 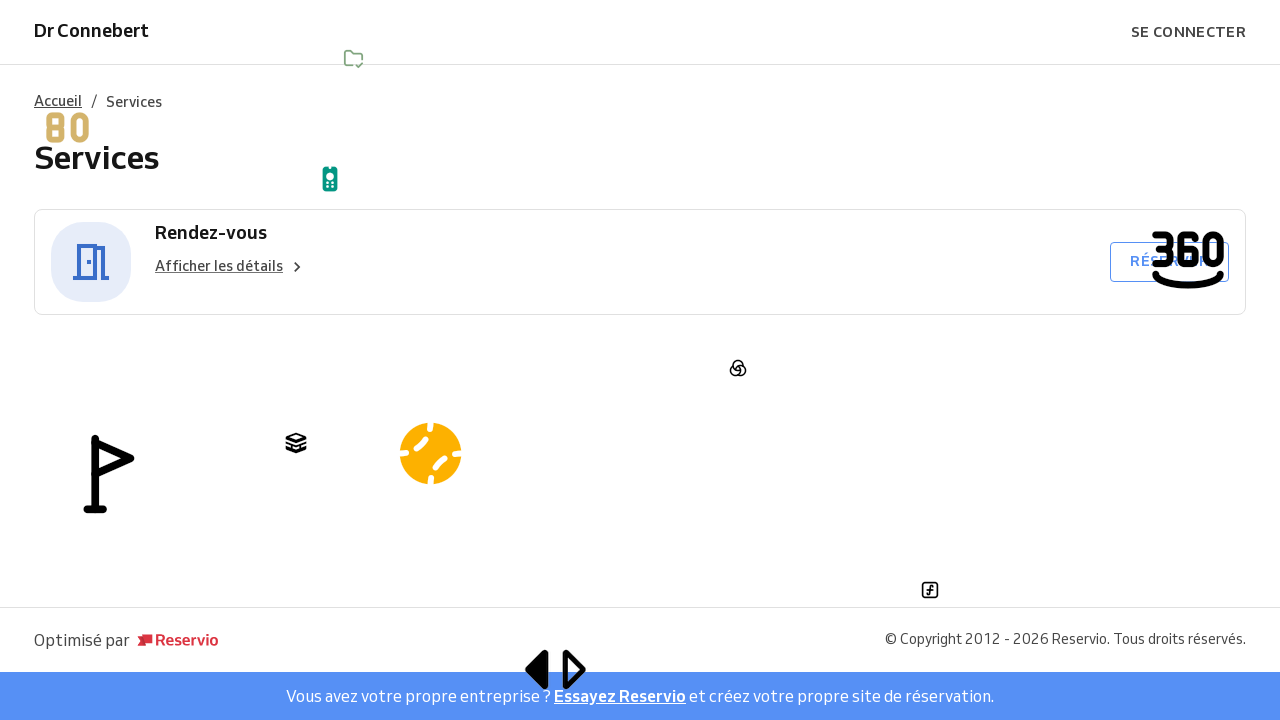 I want to click on view baseball scores or stats, so click(x=430, y=453).